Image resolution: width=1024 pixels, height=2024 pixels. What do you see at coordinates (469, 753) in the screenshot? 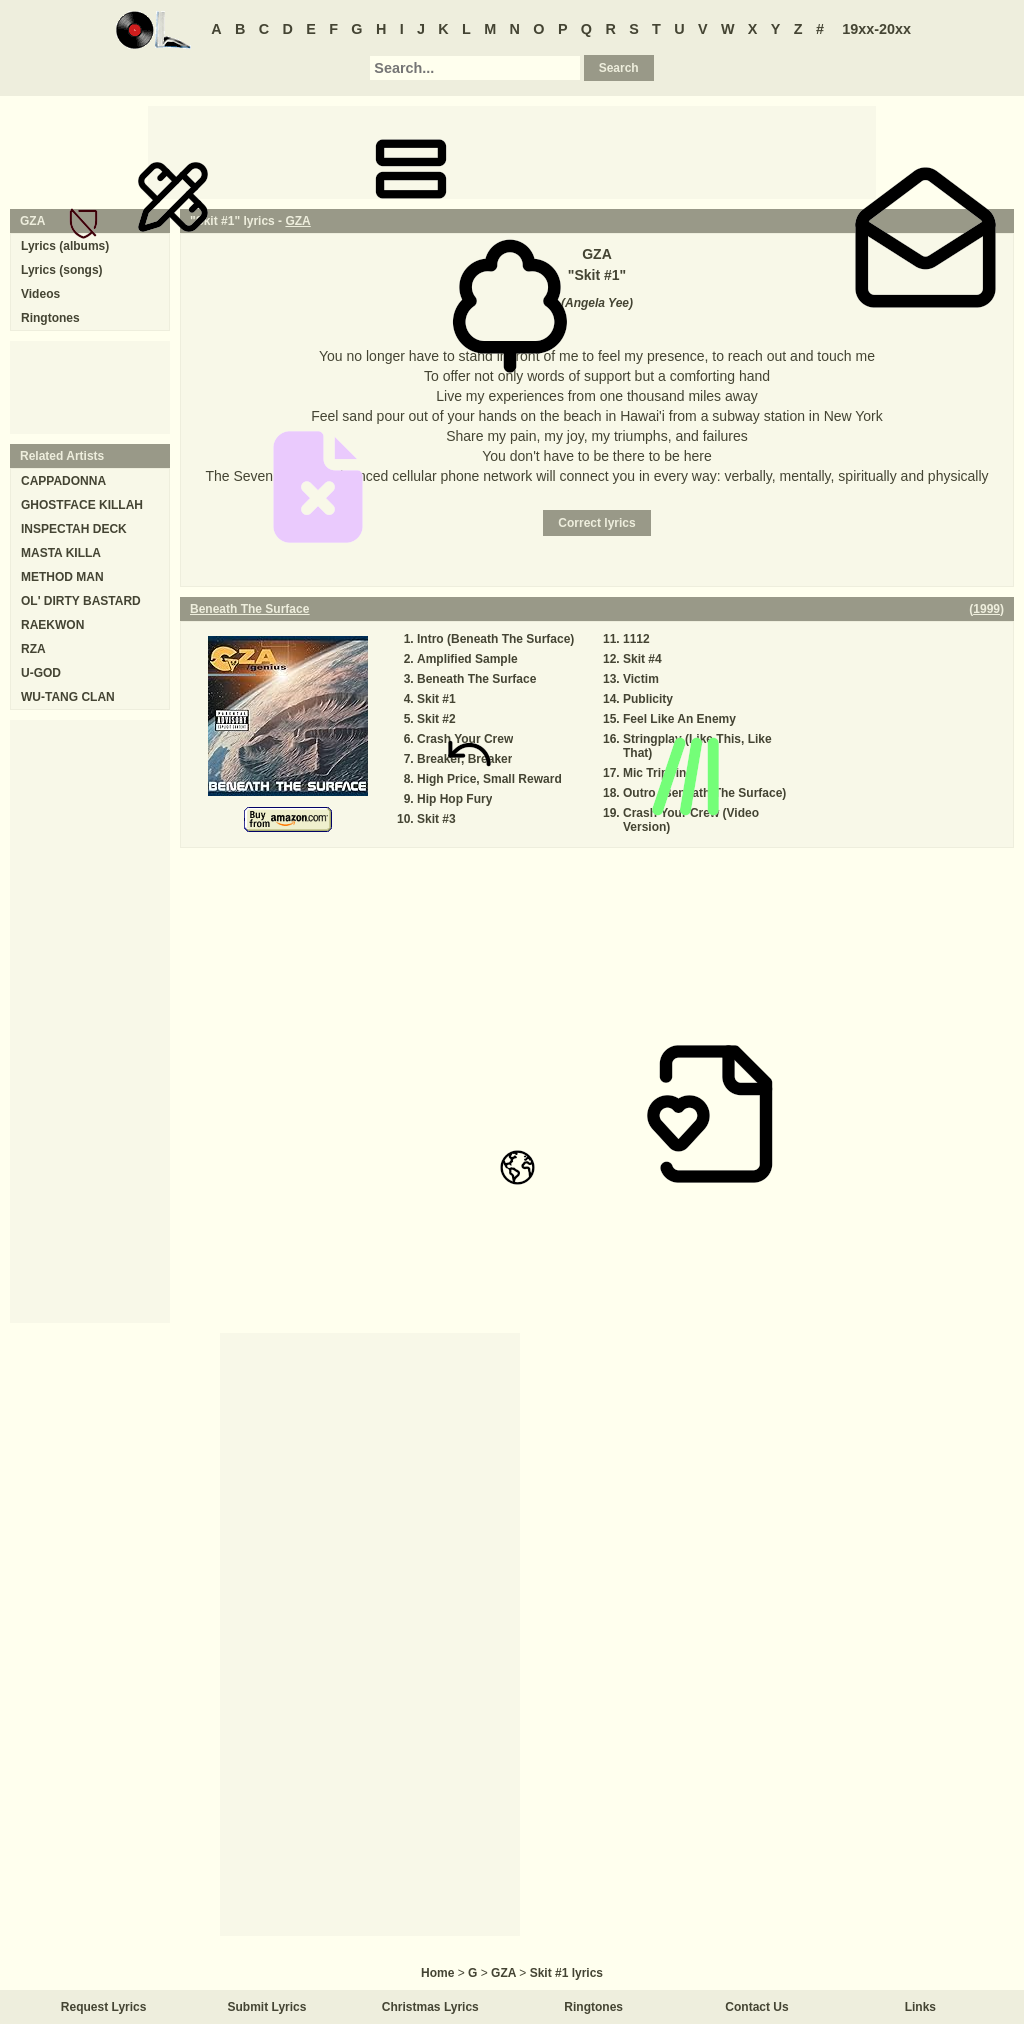
I see `undo the last action` at bounding box center [469, 753].